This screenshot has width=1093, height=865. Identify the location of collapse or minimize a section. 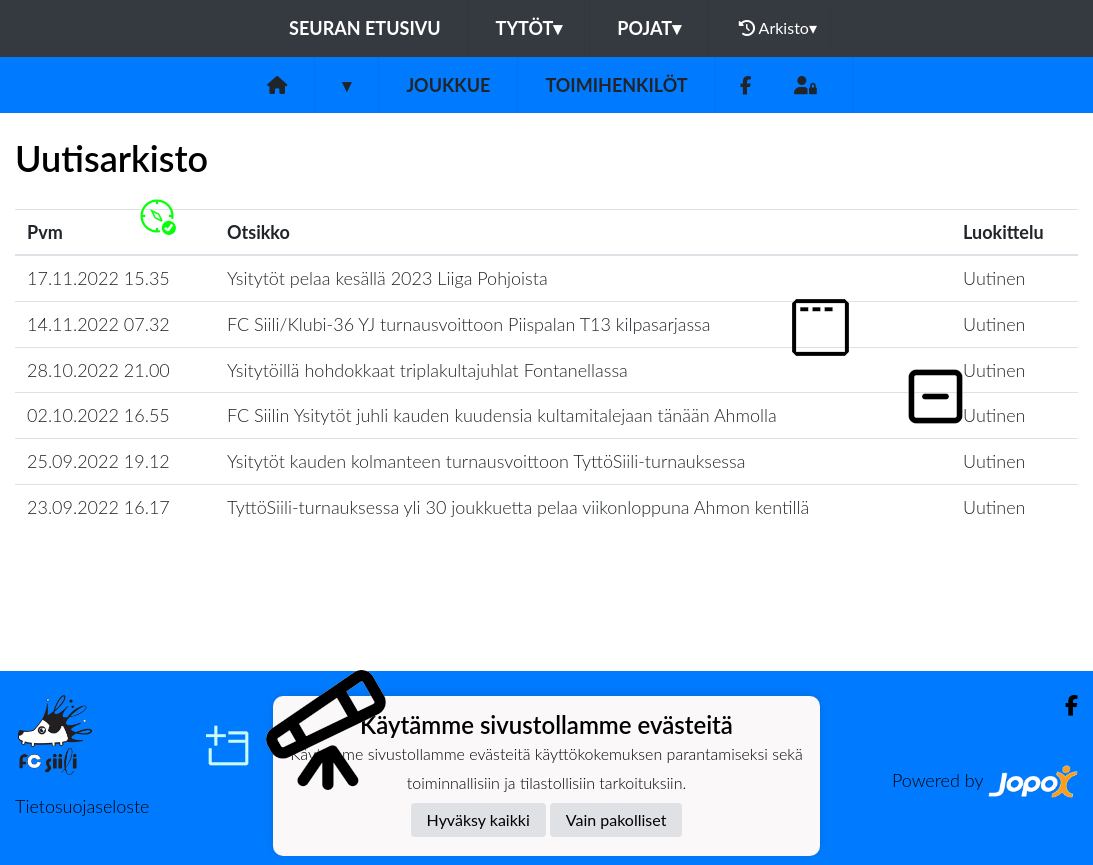
(935, 396).